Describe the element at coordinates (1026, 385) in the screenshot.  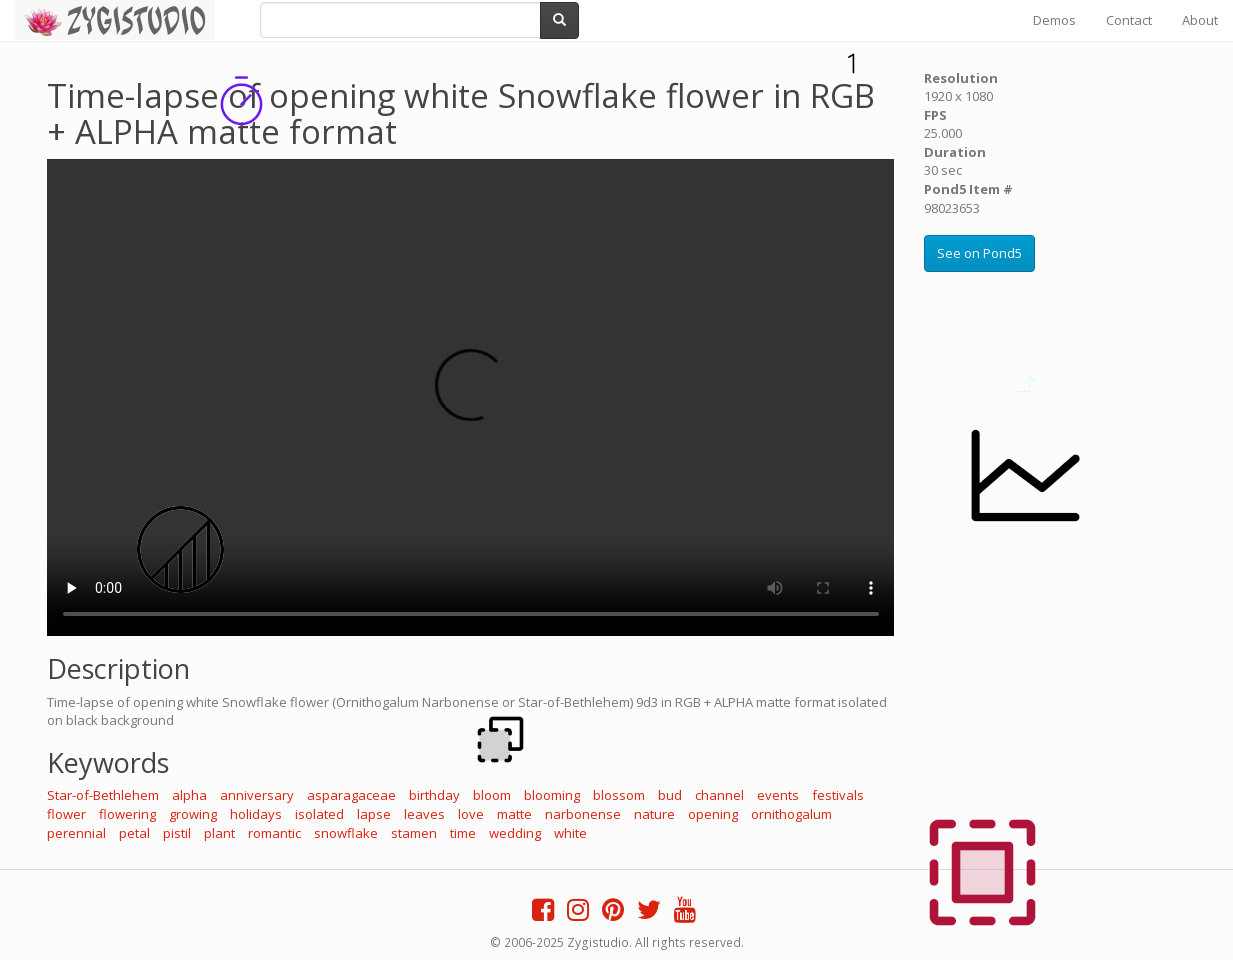
I see `move item up and to the right` at that location.